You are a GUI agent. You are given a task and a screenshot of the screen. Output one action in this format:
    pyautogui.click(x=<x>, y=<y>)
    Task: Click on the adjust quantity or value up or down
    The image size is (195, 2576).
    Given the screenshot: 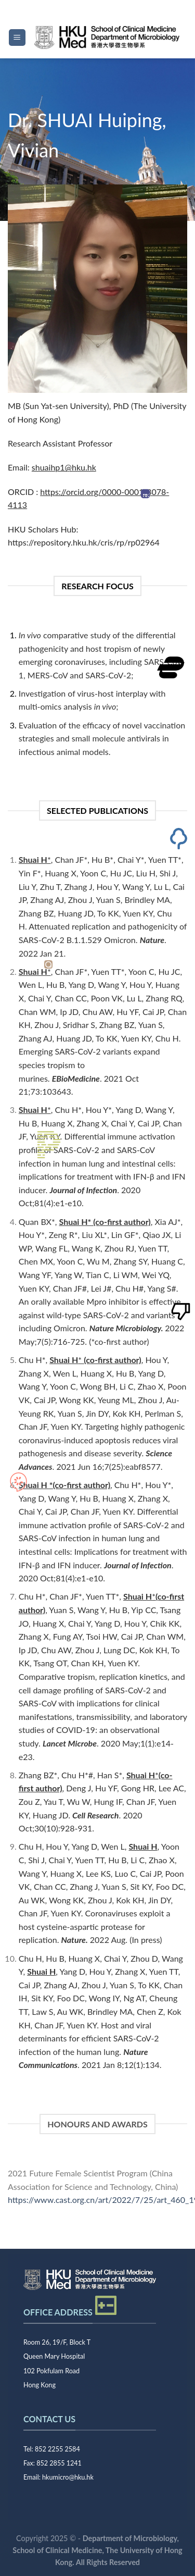 What is the action you would take?
    pyautogui.click(x=106, y=2305)
    